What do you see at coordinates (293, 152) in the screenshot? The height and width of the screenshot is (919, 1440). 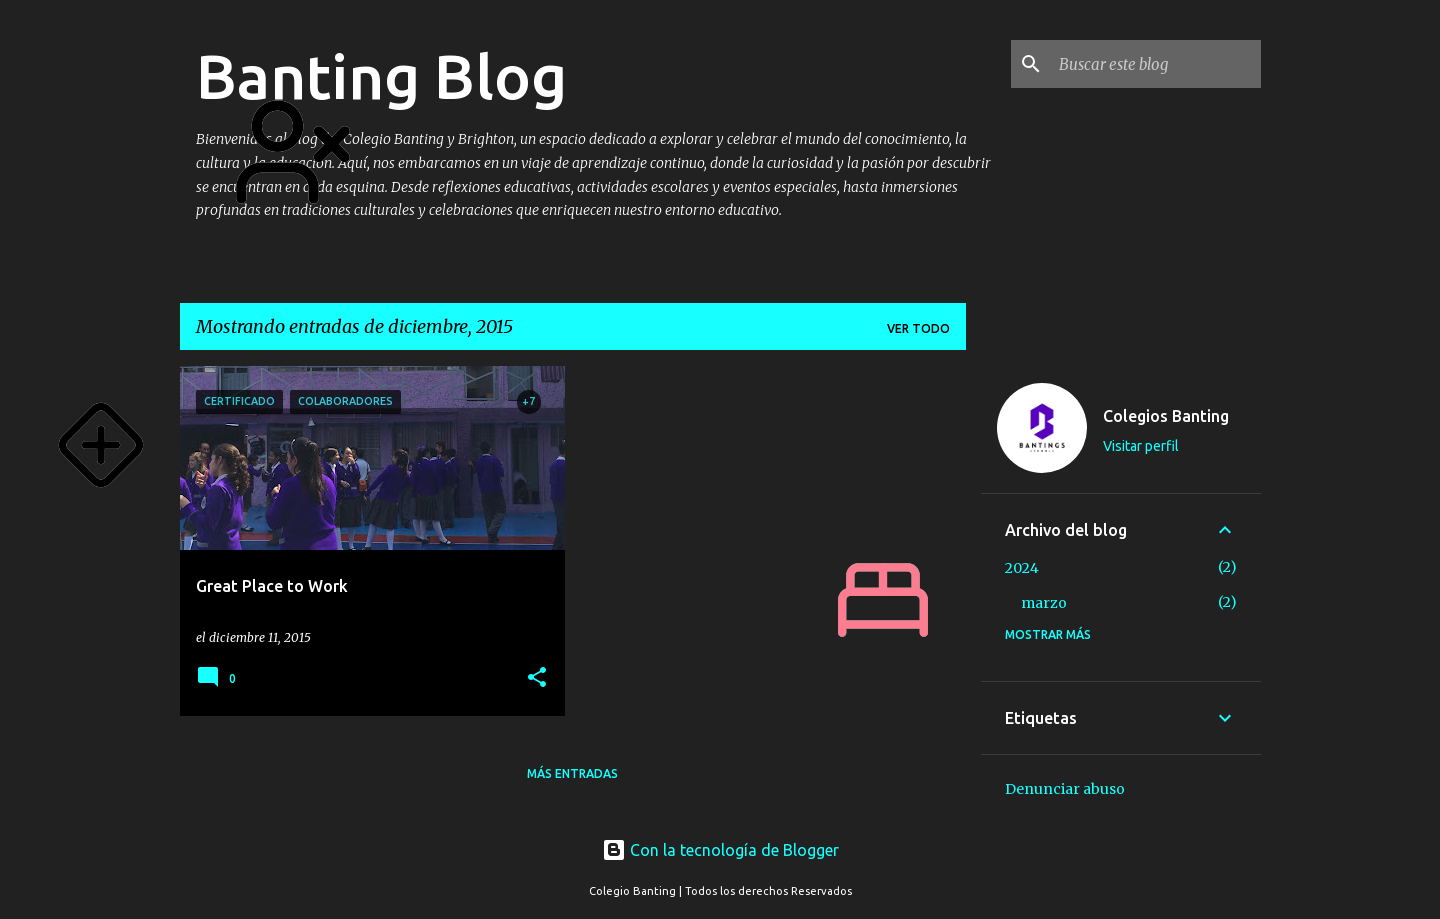 I see `remove a user from your contacts` at bounding box center [293, 152].